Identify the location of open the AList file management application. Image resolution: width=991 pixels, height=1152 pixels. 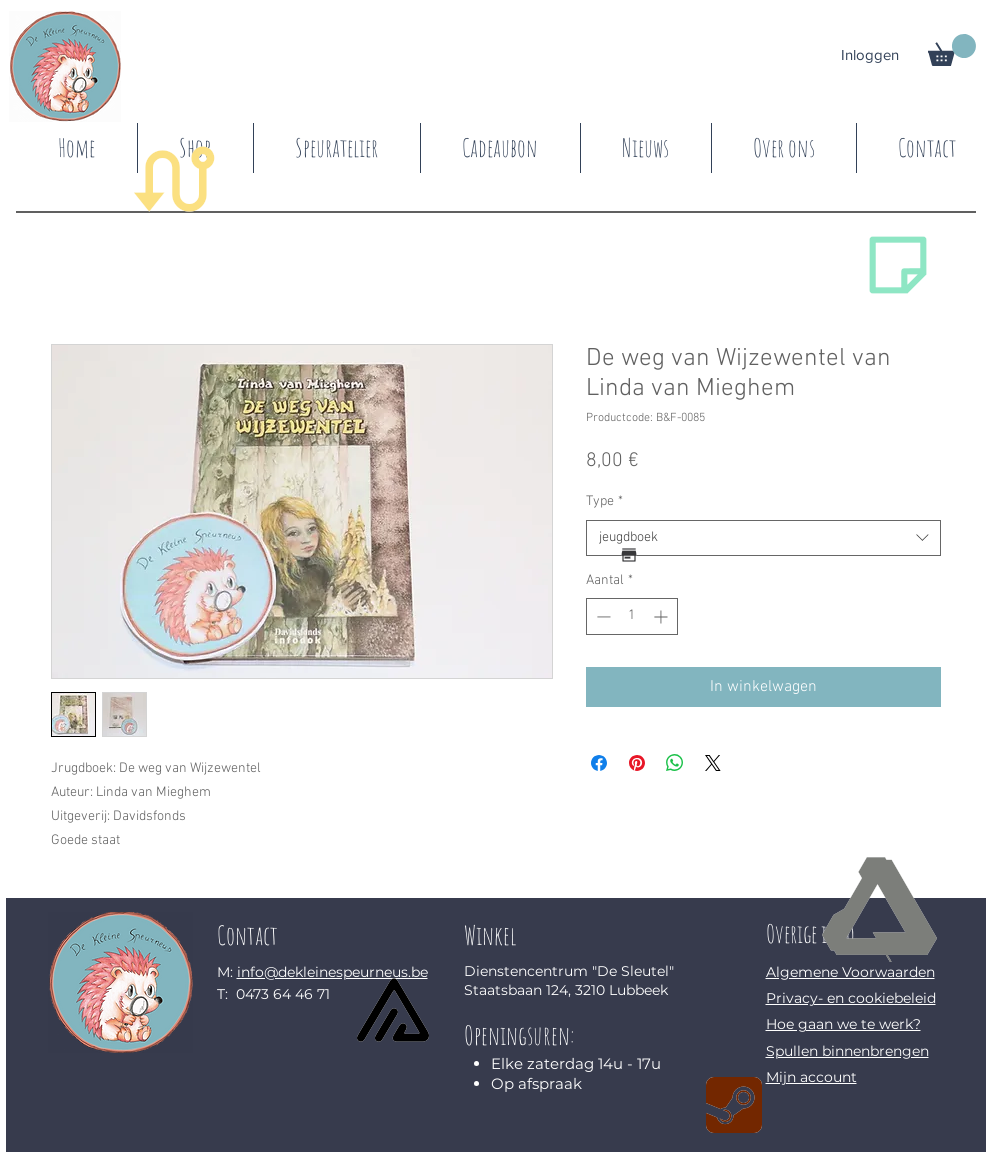
(393, 1010).